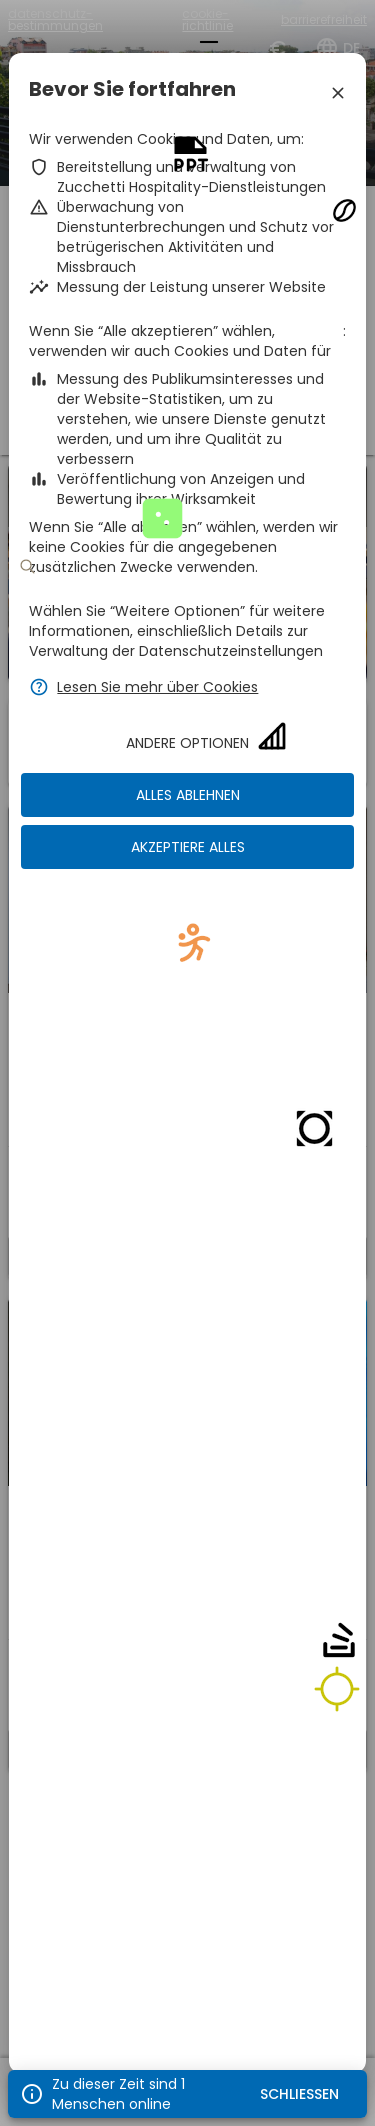 The image size is (375, 2126). I want to click on visit stack overflow for developer help, so click(339, 1640).